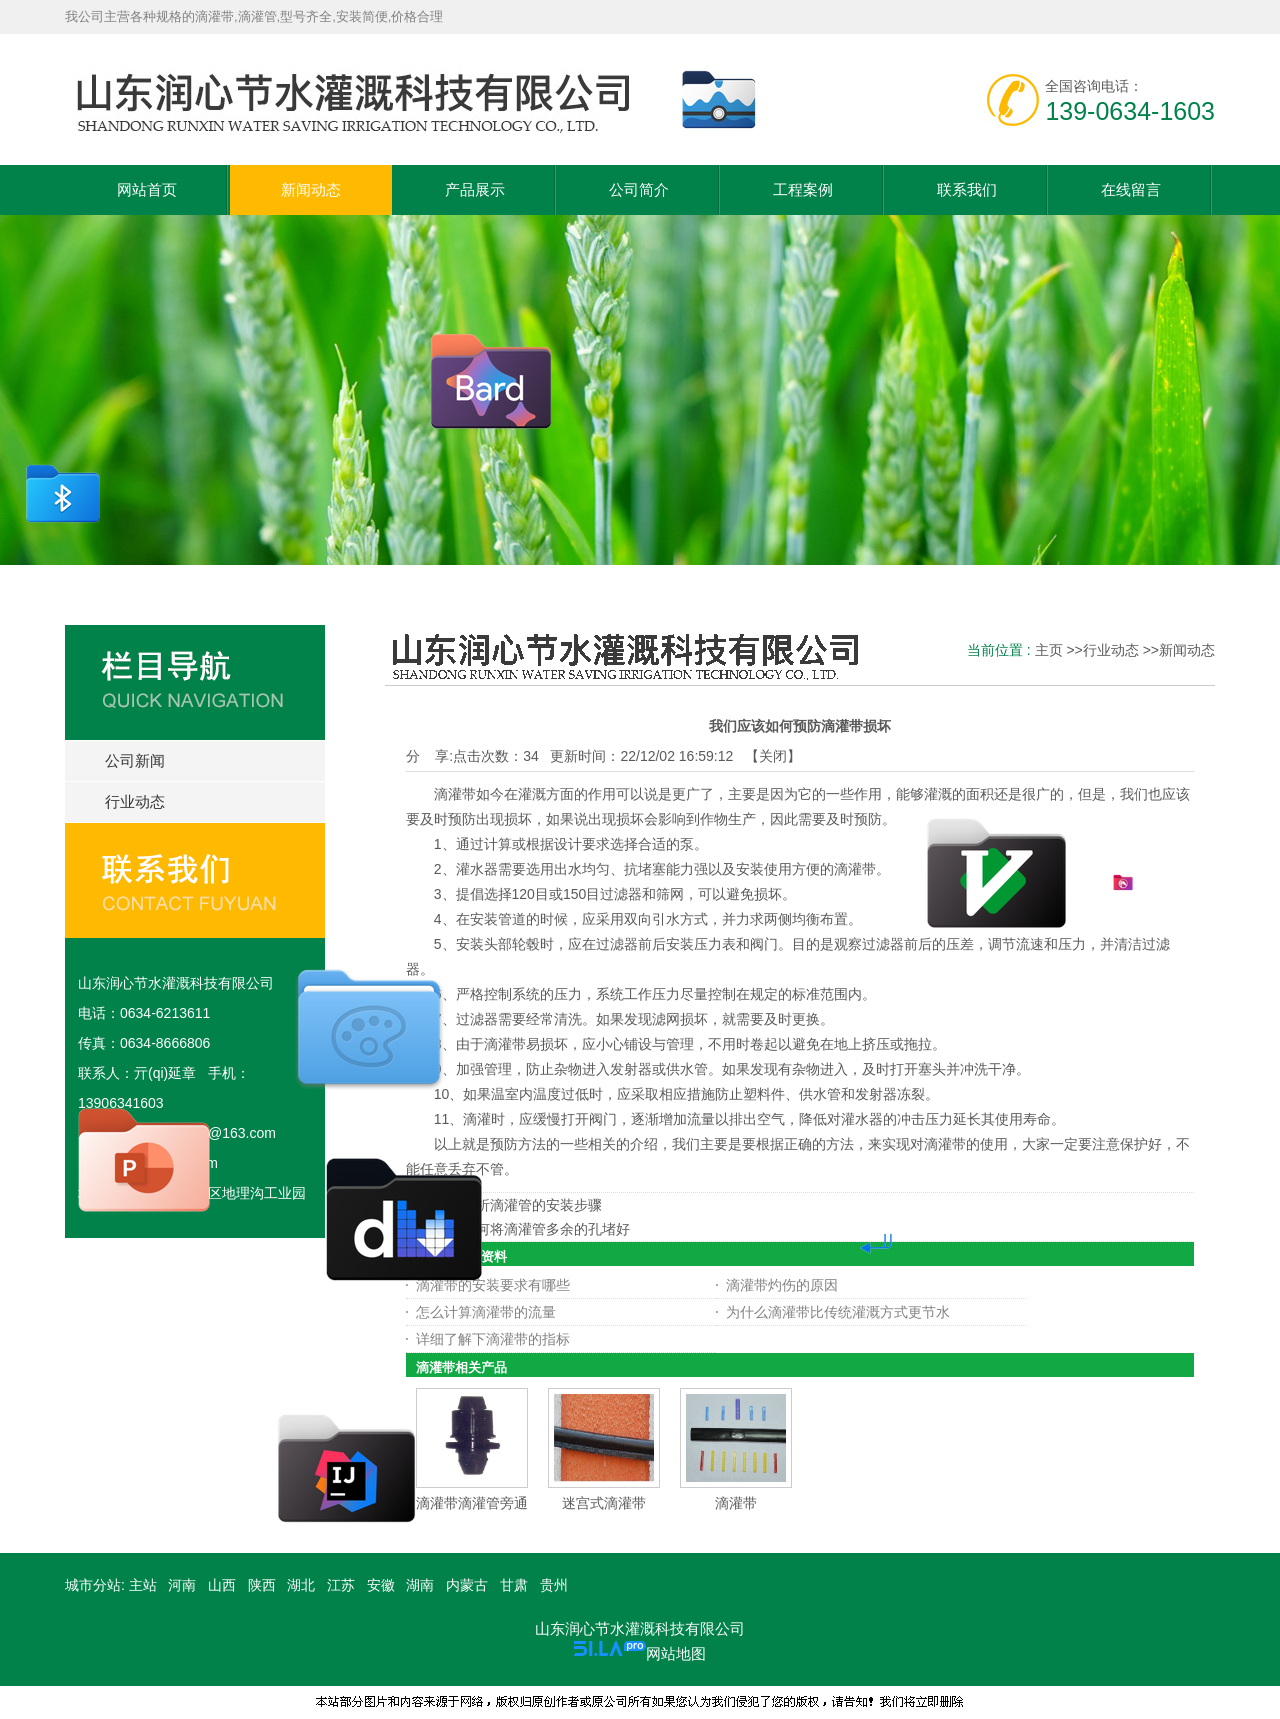 This screenshot has height=1719, width=1280. Describe the element at coordinates (718, 101) in the screenshot. I see `folder for pokémon dive ball themed content` at that location.